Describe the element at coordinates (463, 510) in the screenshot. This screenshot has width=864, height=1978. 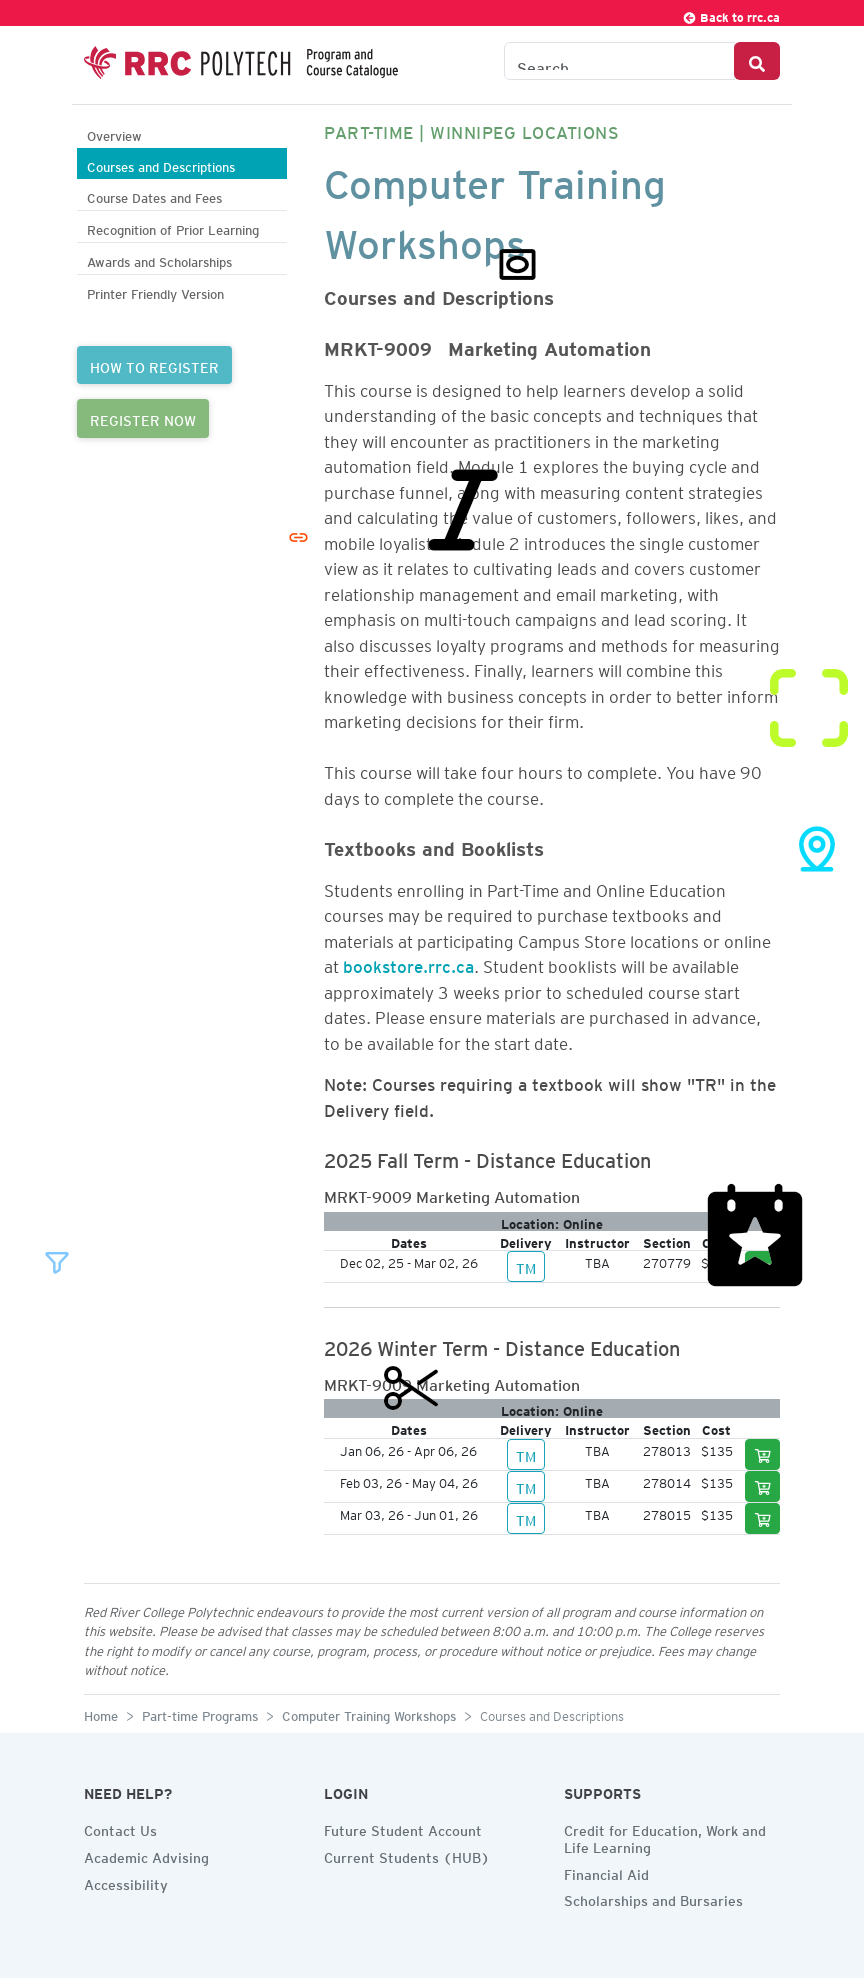
I see `apply italic formatting to selected text` at that location.